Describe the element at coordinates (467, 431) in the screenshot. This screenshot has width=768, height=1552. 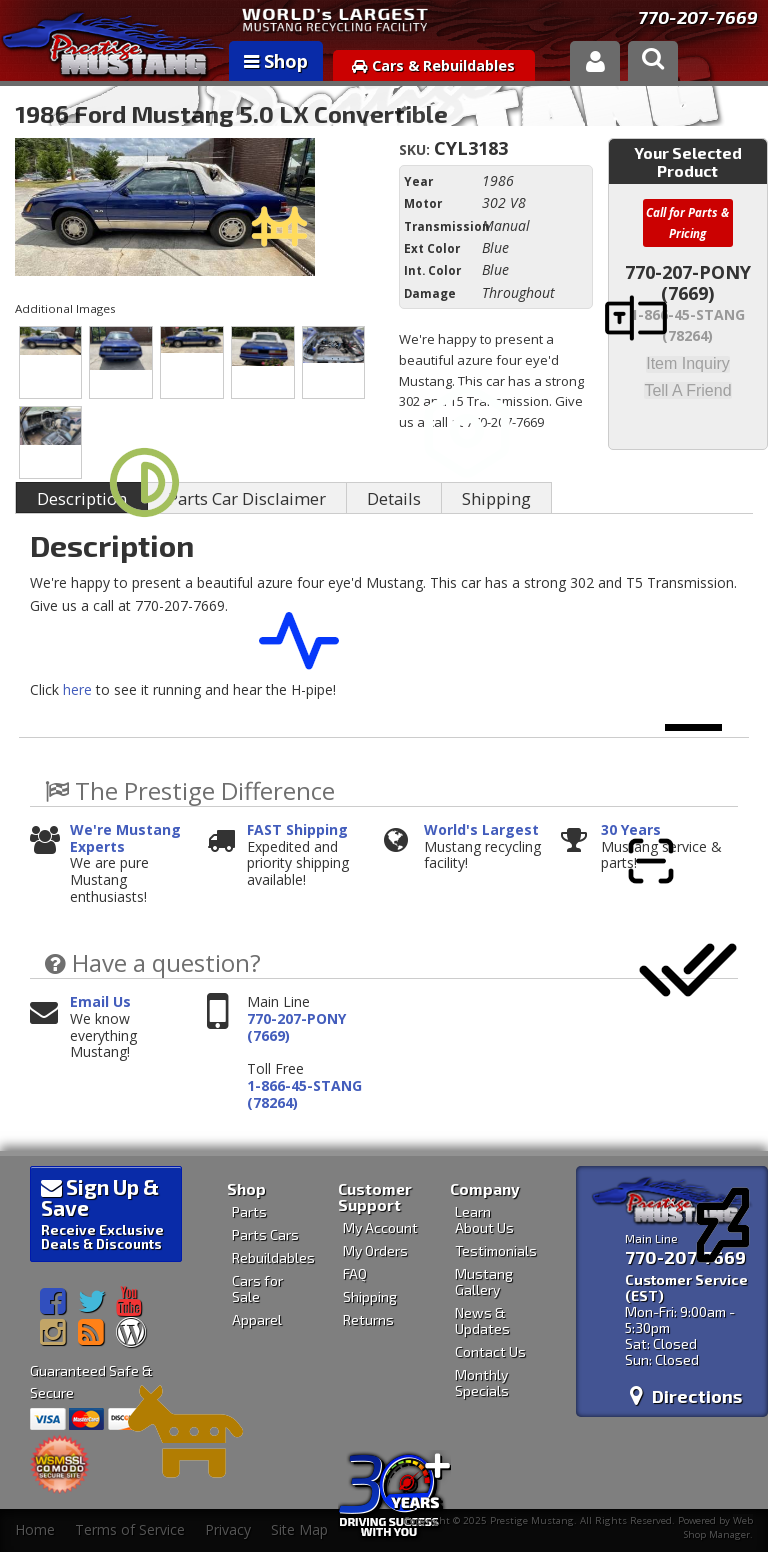
I see `access settings or preferences` at that location.